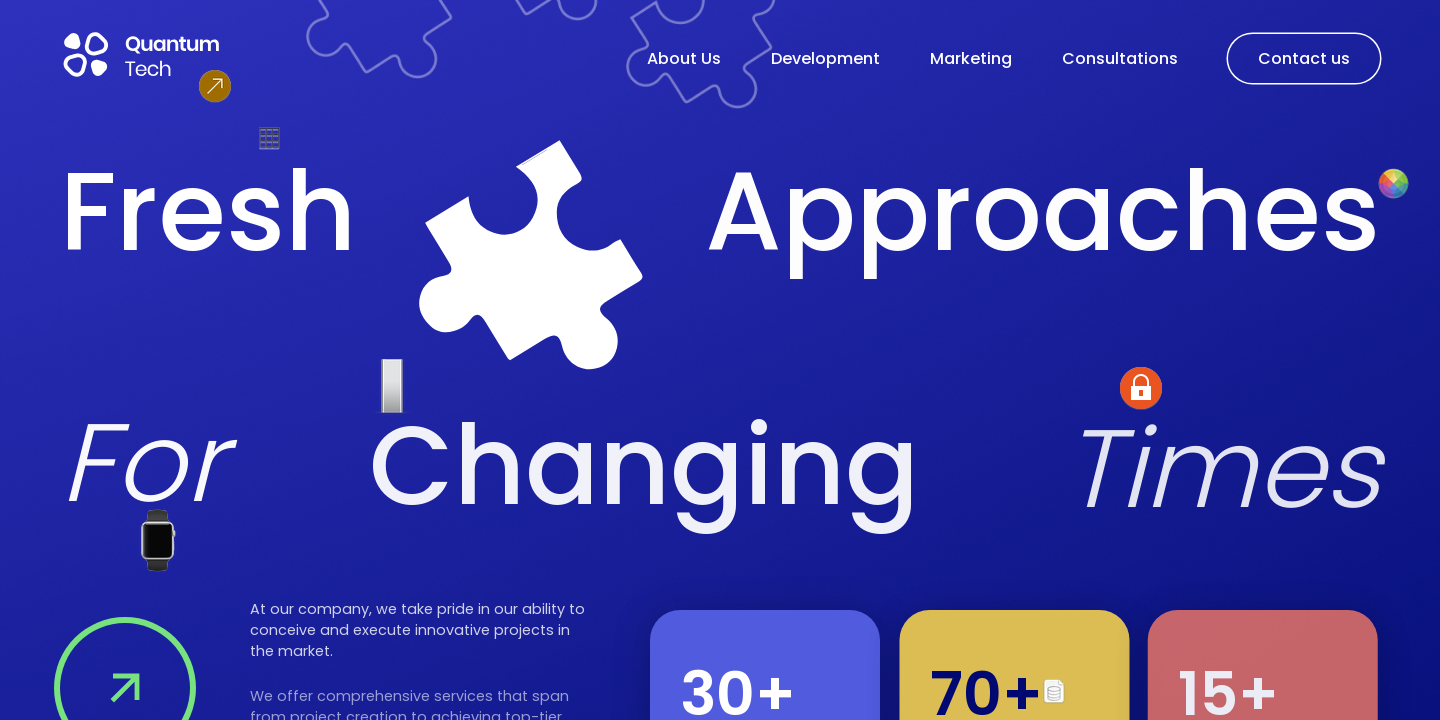 This screenshot has height=720, width=1440. What do you see at coordinates (392, 387) in the screenshot?
I see `iPod nano device connected` at bounding box center [392, 387].